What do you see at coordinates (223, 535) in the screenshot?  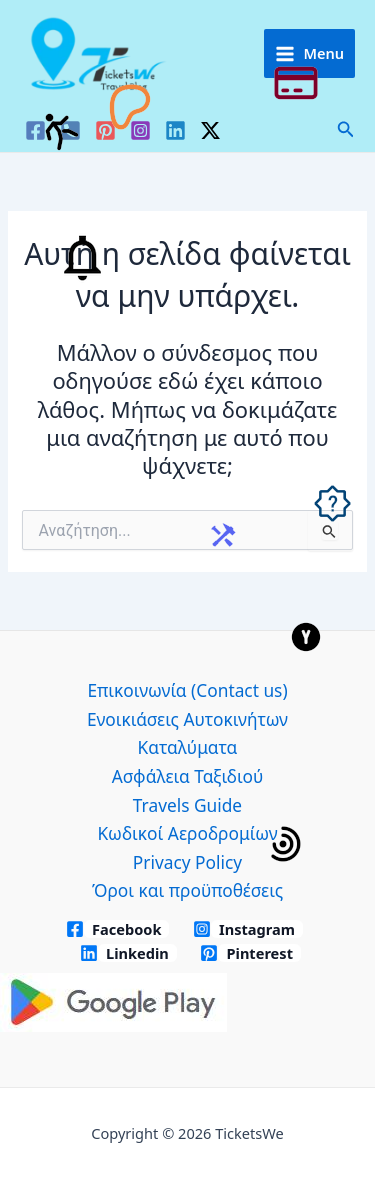 I see `indicates a Discord staff member` at bounding box center [223, 535].